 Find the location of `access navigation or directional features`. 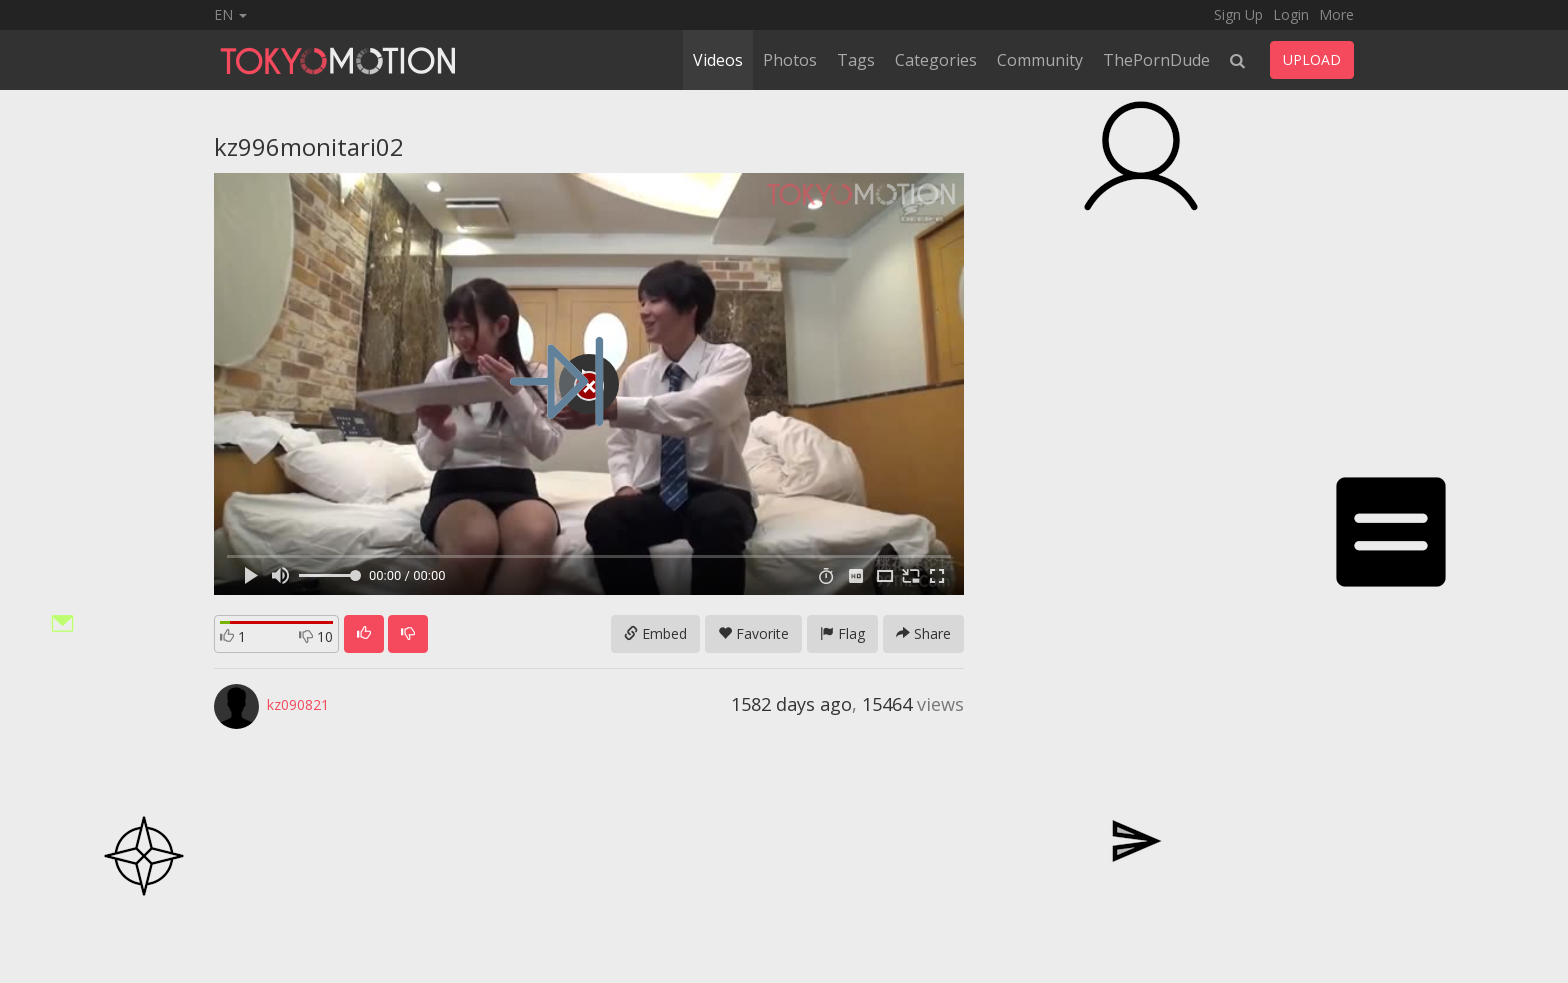

access navigation or directional features is located at coordinates (144, 856).